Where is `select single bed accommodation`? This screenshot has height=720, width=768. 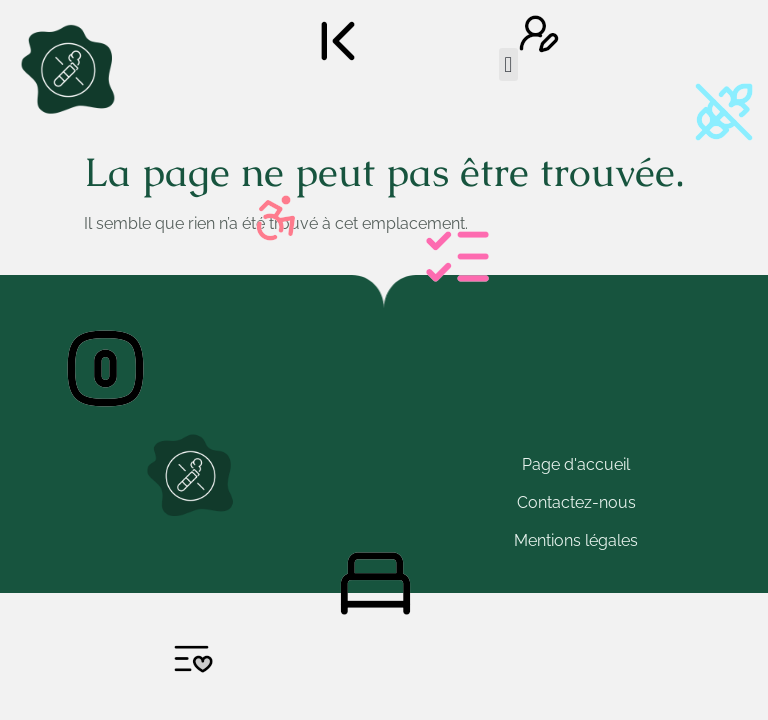 select single bed accommodation is located at coordinates (375, 583).